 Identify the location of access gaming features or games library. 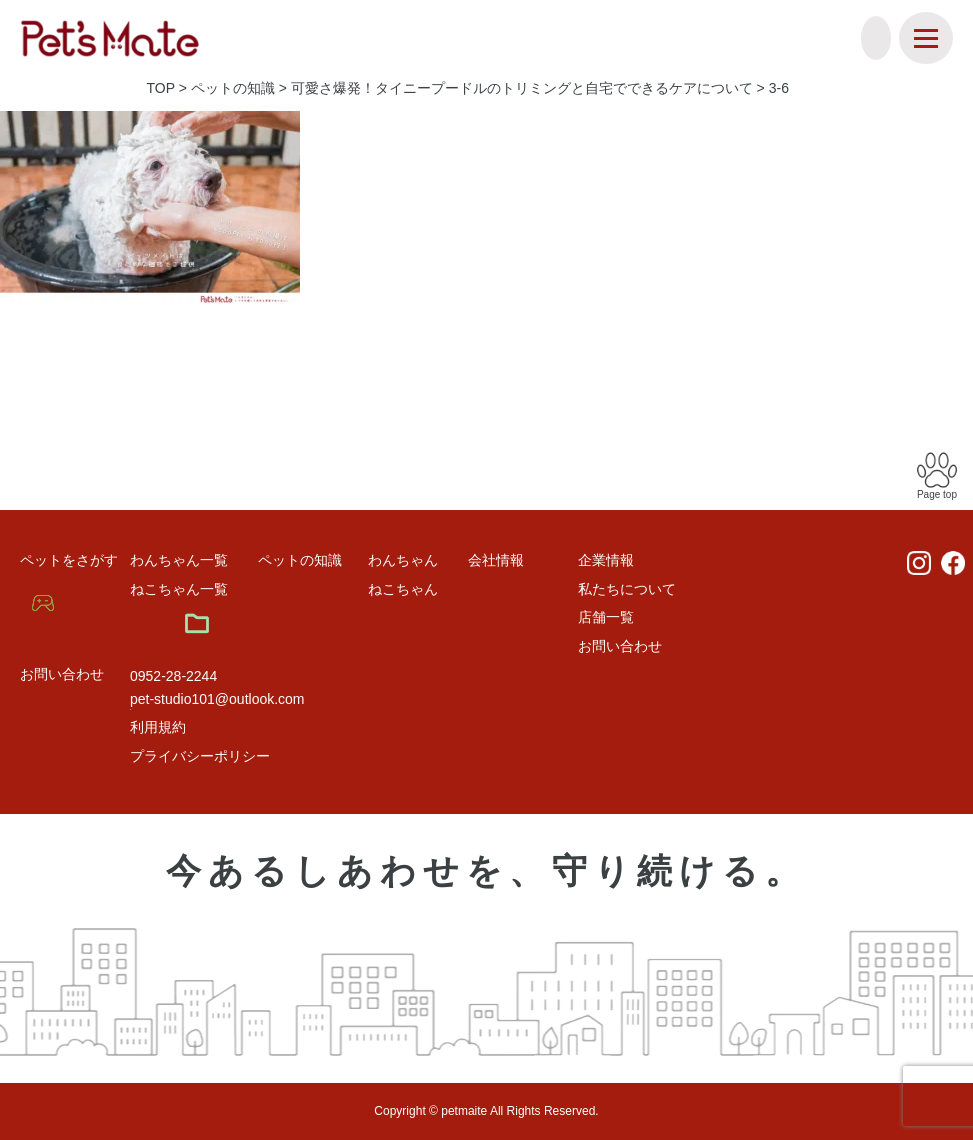
(43, 603).